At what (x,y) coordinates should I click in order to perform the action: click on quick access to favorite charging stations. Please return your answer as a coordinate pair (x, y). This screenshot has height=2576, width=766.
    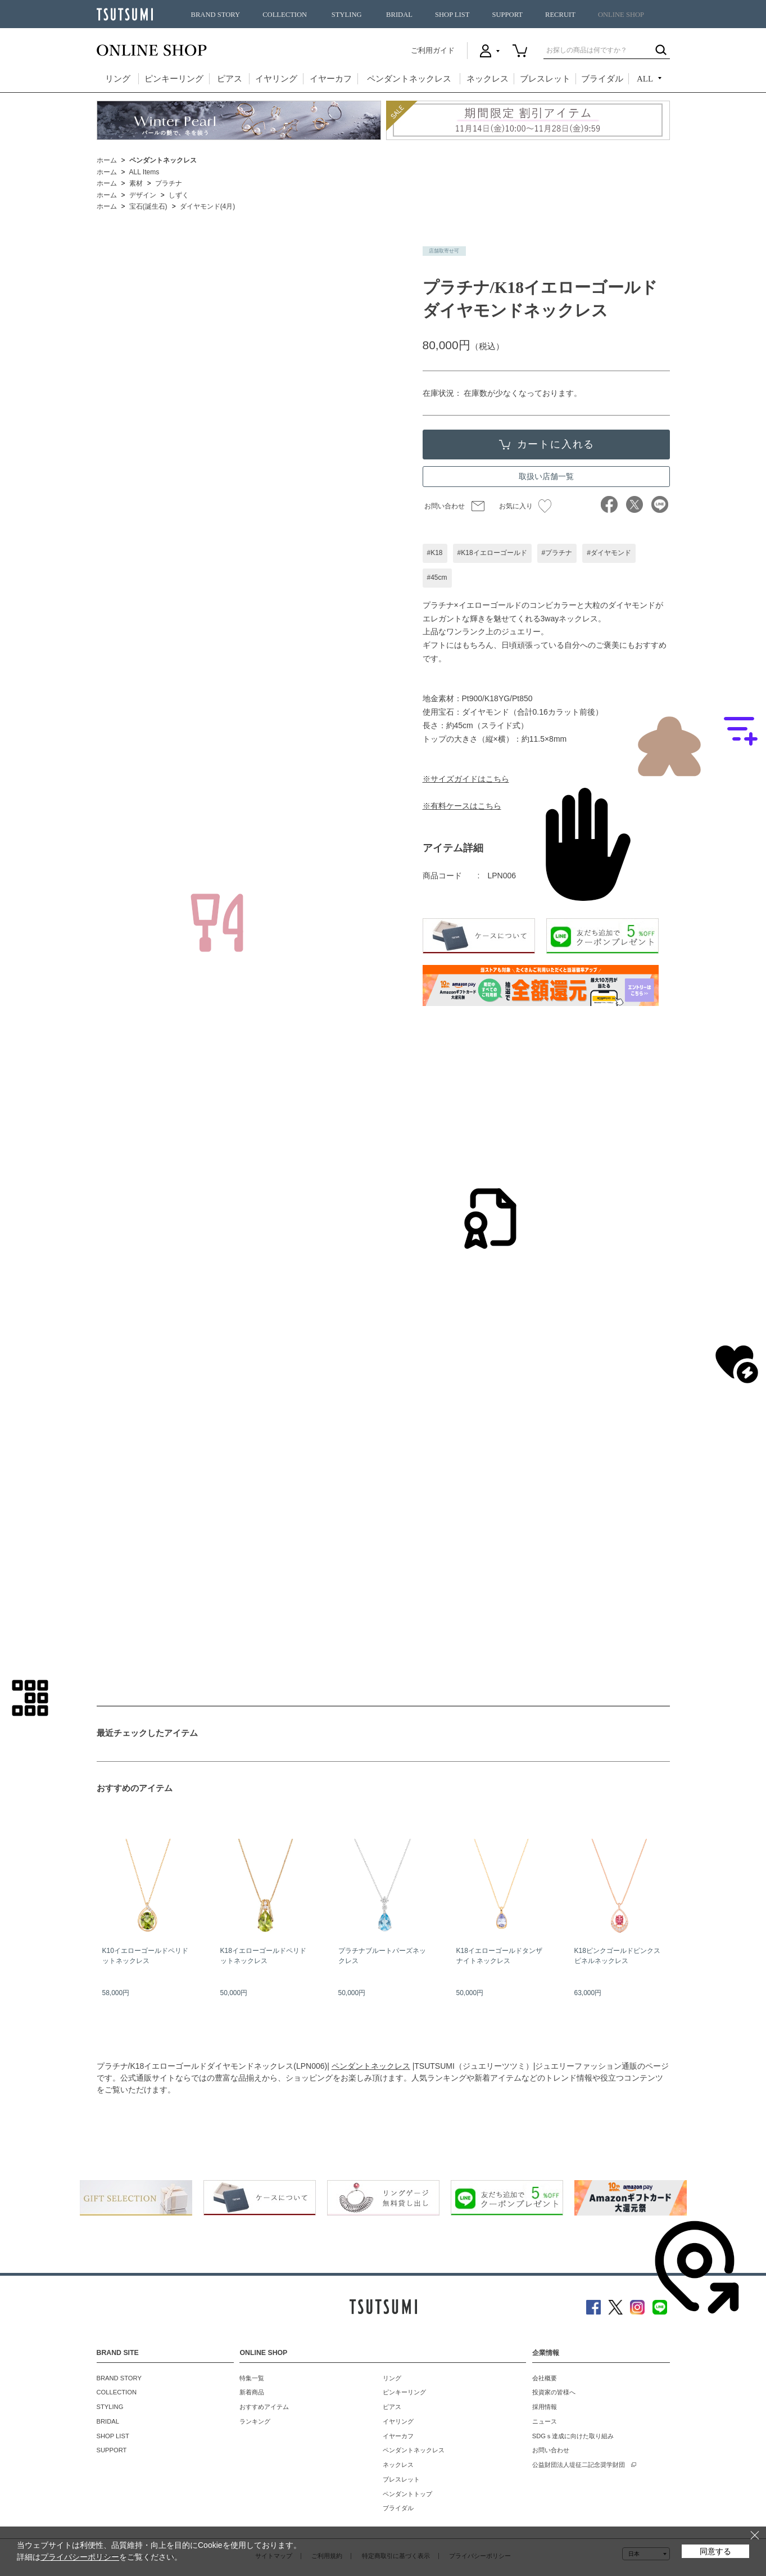
    Looking at the image, I should click on (737, 1362).